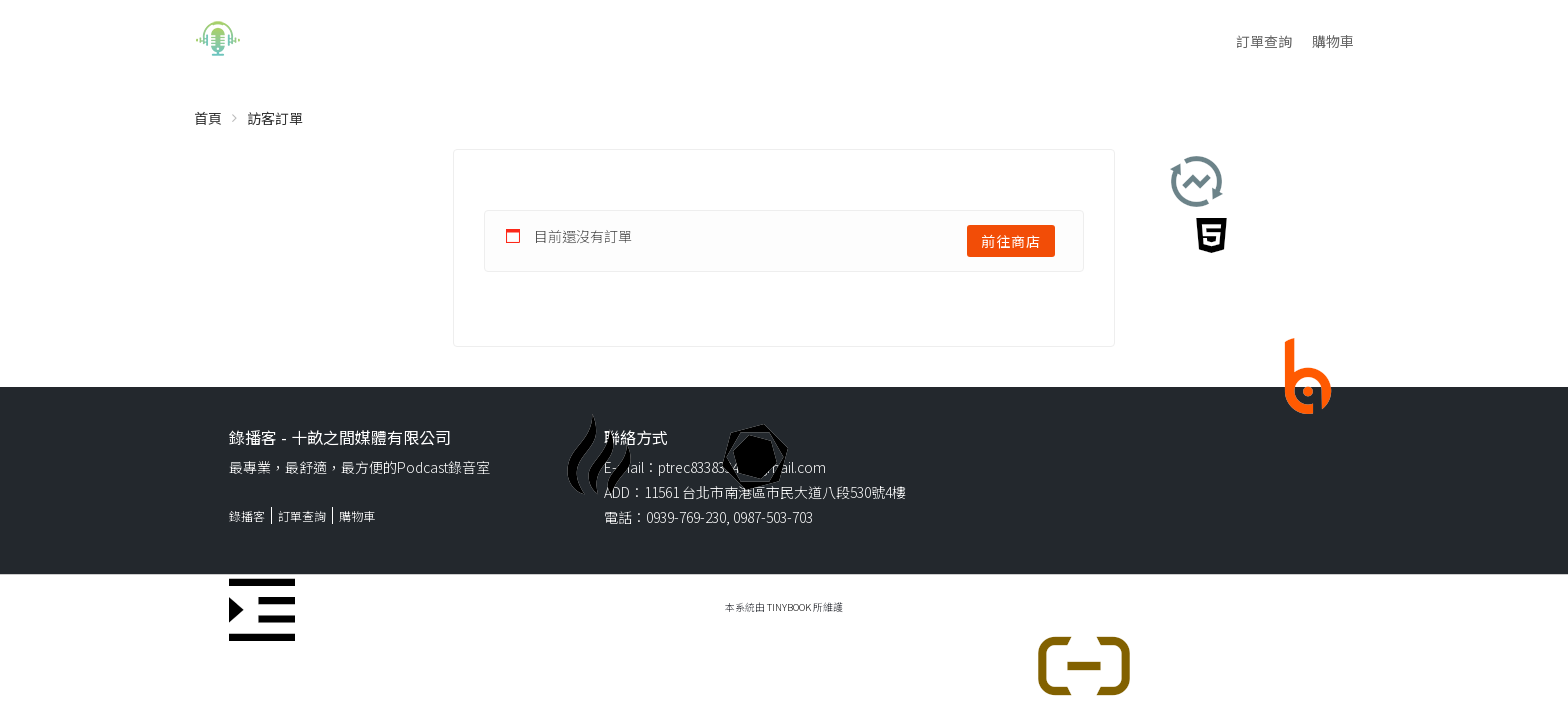 The width and height of the screenshot is (1568, 720). Describe the element at coordinates (262, 608) in the screenshot. I see `increase text indentation` at that location.